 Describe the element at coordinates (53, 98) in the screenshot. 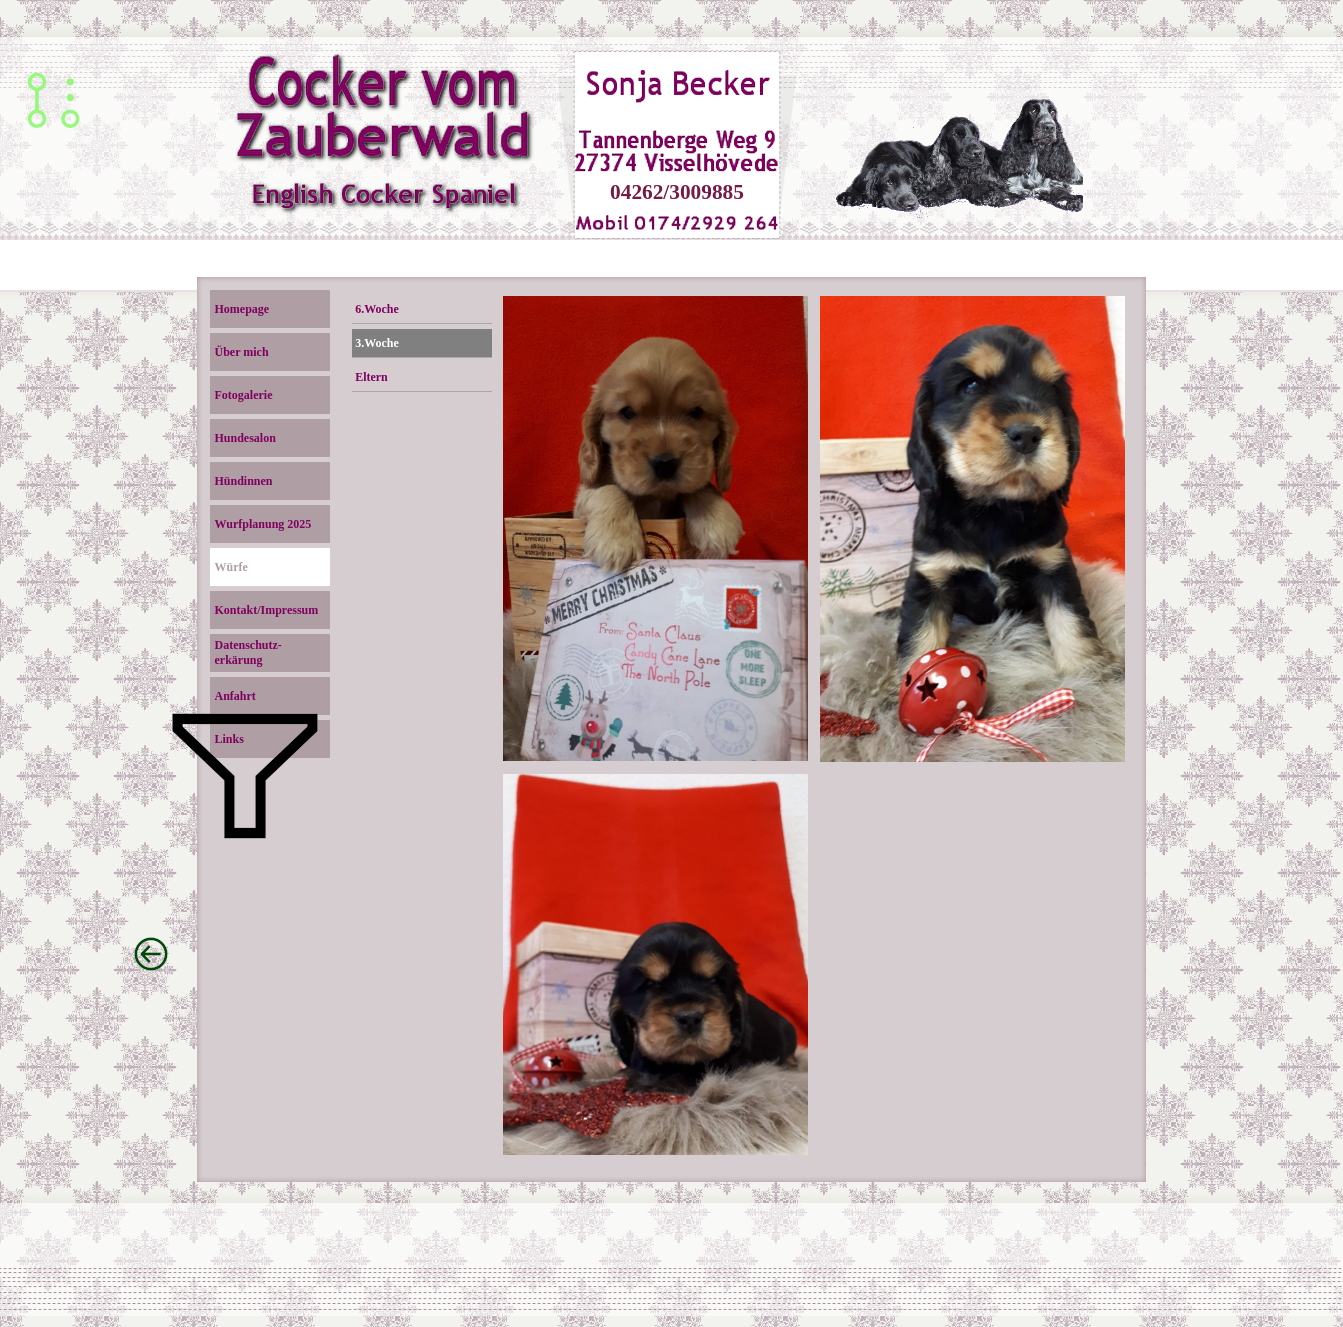

I see `draft pull request awaiting review` at that location.